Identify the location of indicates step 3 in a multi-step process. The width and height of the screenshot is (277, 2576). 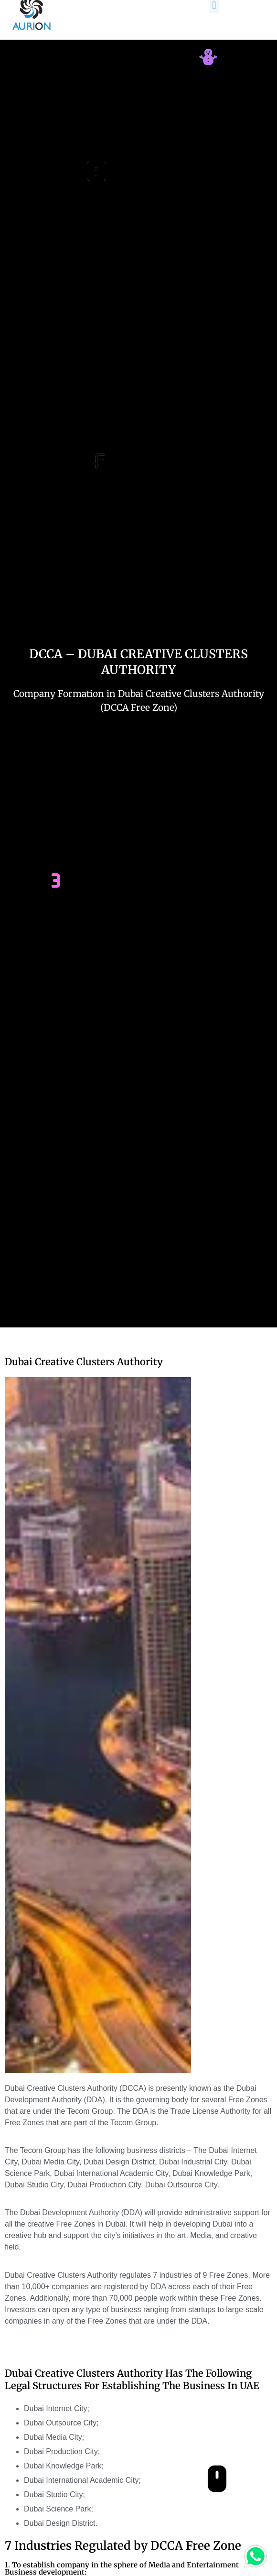
(56, 880).